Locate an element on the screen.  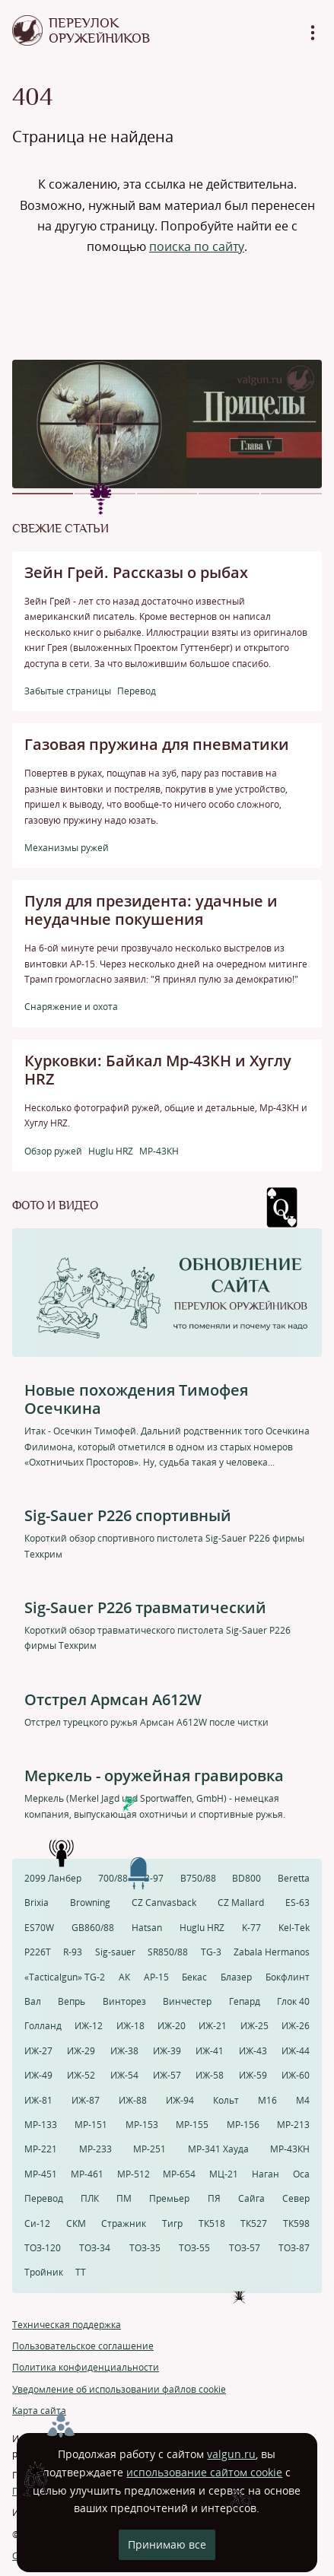
access neuroscience or brain-related content is located at coordinates (100, 499).